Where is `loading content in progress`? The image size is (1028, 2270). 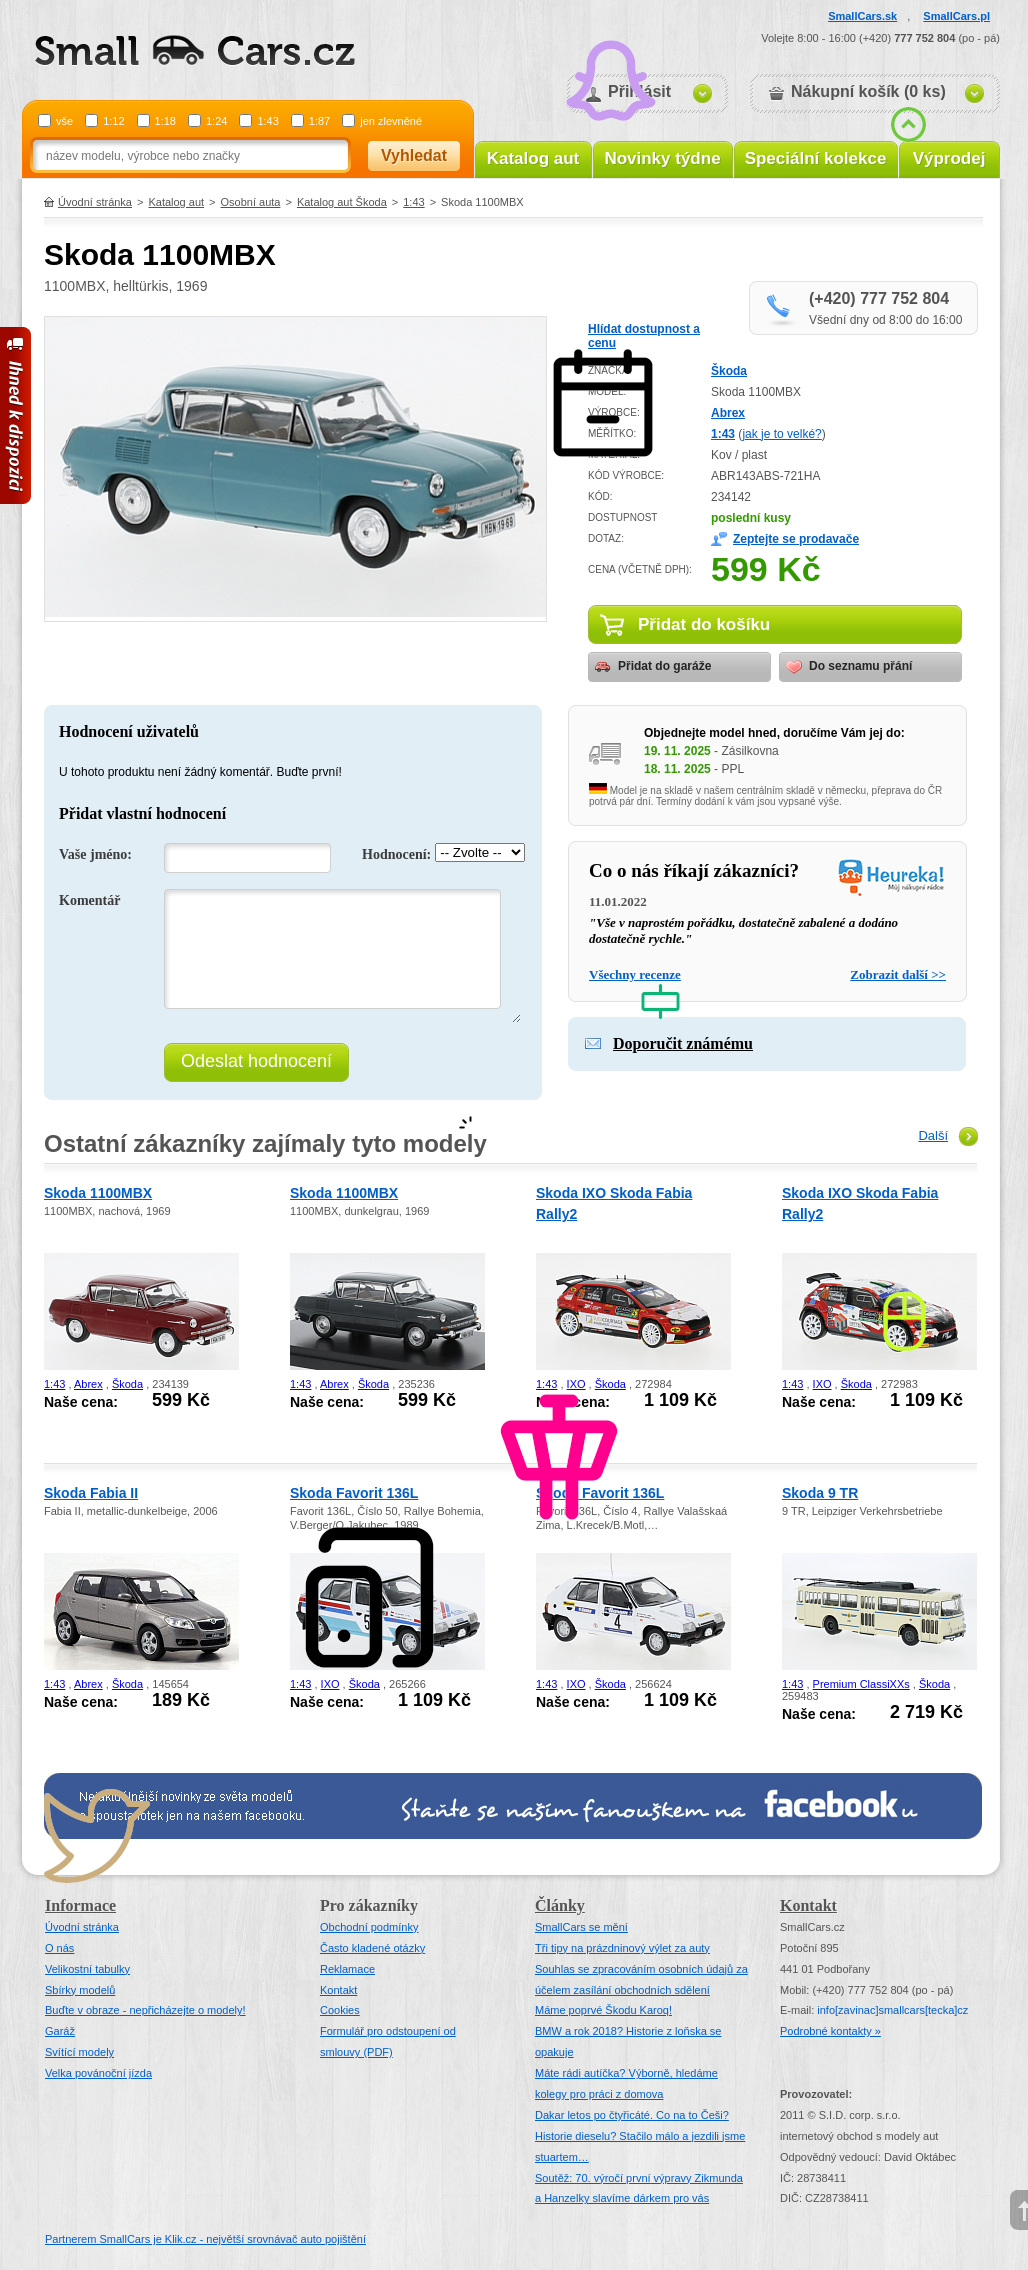
loading content in progress is located at coordinates (470, 1127).